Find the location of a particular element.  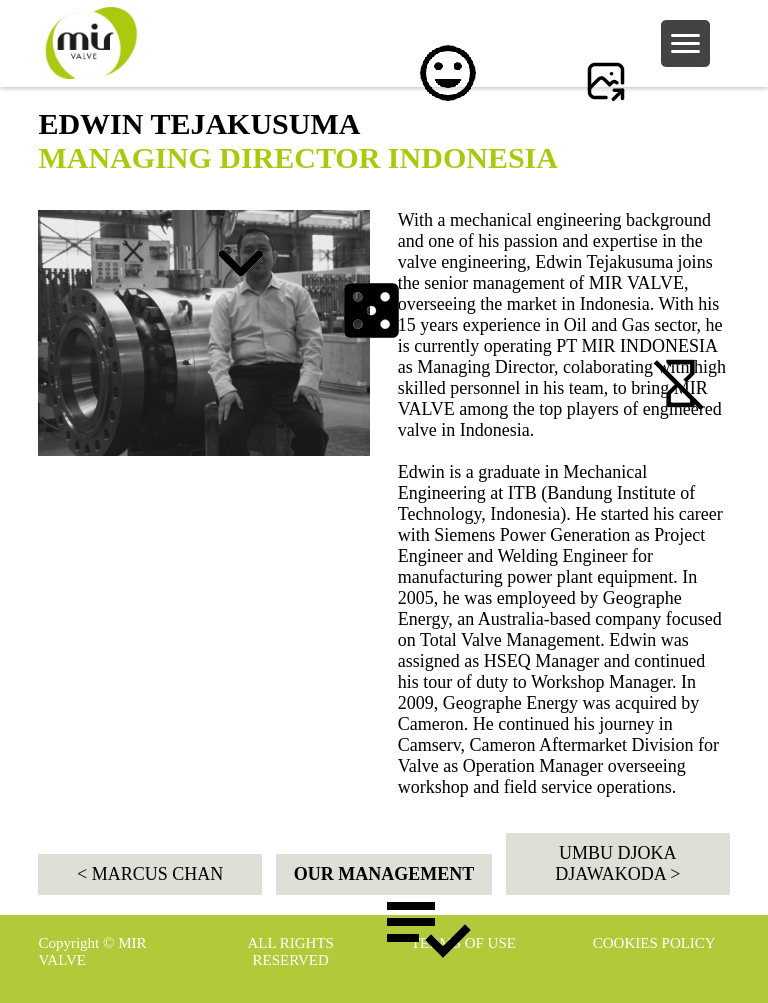

access casino or gambling games is located at coordinates (371, 310).